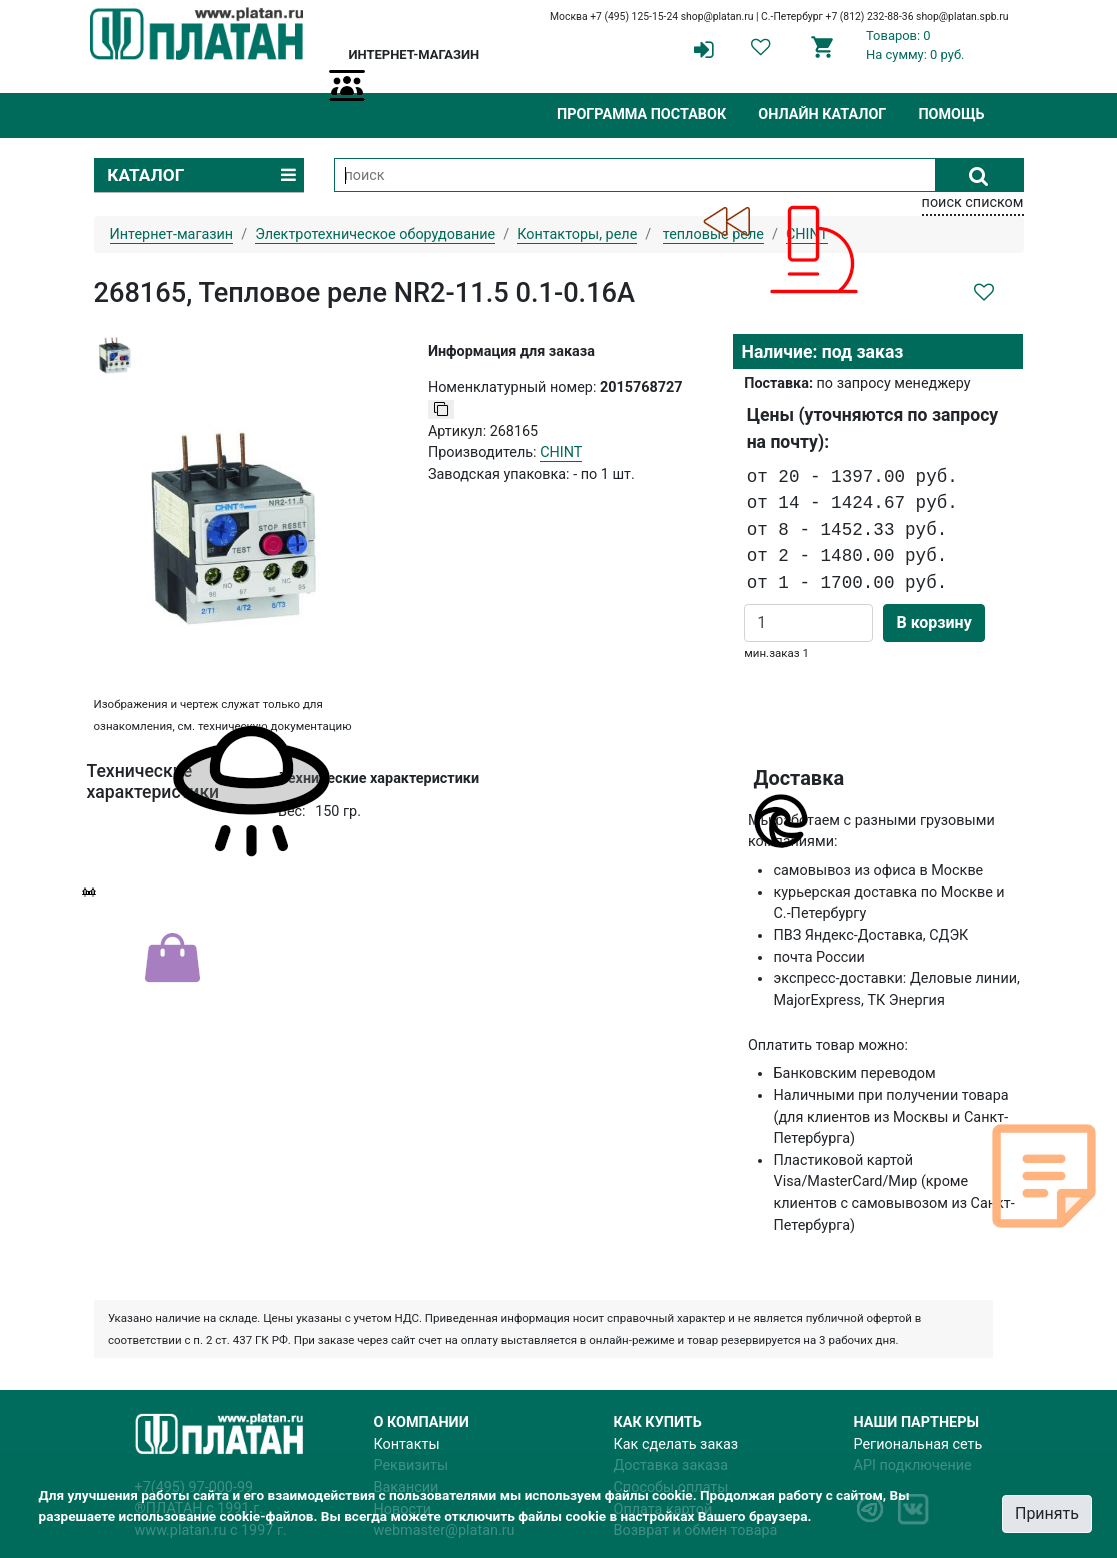 The width and height of the screenshot is (1117, 1558). Describe the element at coordinates (728, 221) in the screenshot. I see `rewind or skip backward in media playback` at that location.